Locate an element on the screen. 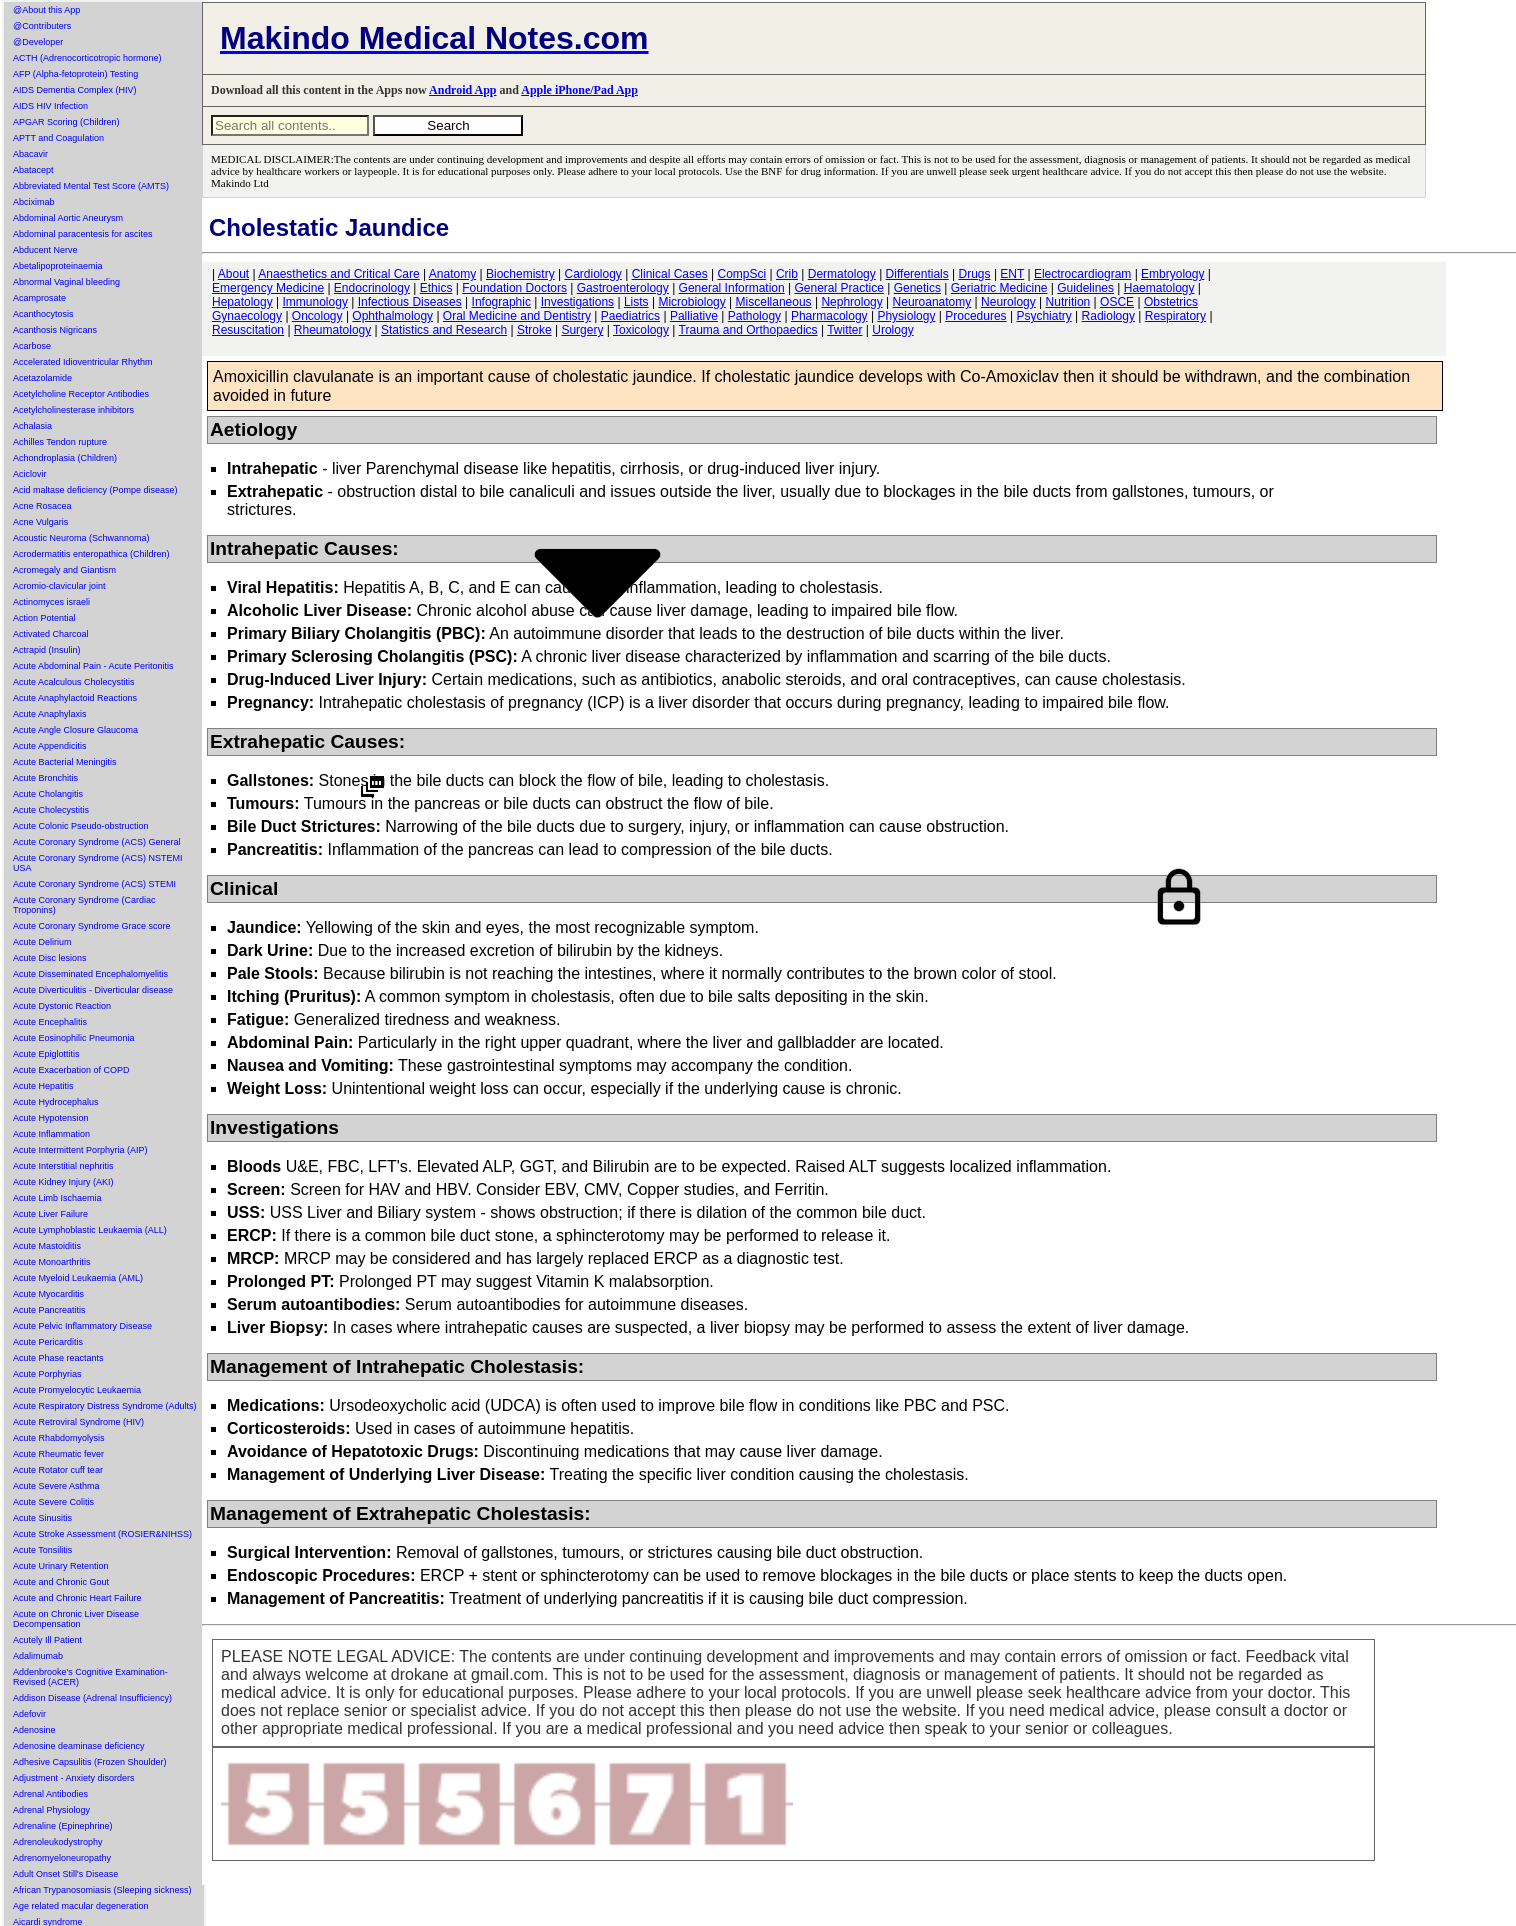 Image resolution: width=1516 pixels, height=1926 pixels. view dynamic or live feed content is located at coordinates (372, 786).